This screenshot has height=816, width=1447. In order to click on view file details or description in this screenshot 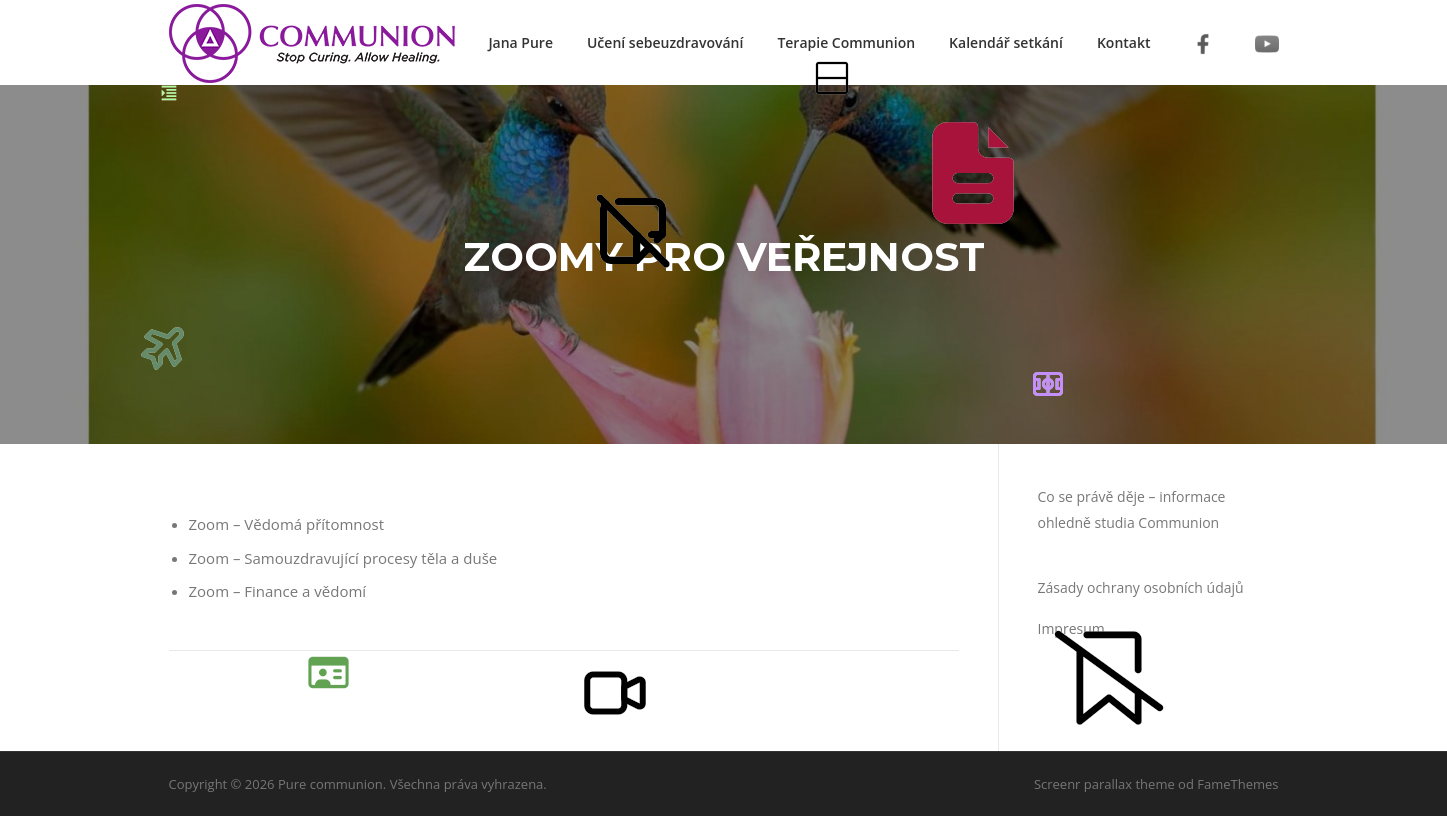, I will do `click(973, 173)`.